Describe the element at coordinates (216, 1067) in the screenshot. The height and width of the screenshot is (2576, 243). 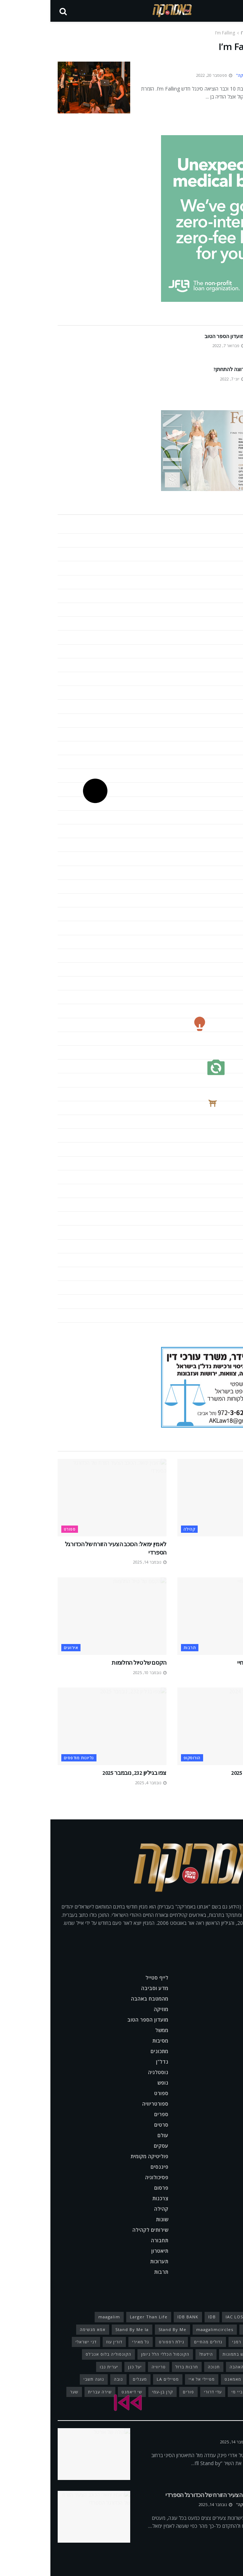
I see `switch between front and rear camera` at that location.